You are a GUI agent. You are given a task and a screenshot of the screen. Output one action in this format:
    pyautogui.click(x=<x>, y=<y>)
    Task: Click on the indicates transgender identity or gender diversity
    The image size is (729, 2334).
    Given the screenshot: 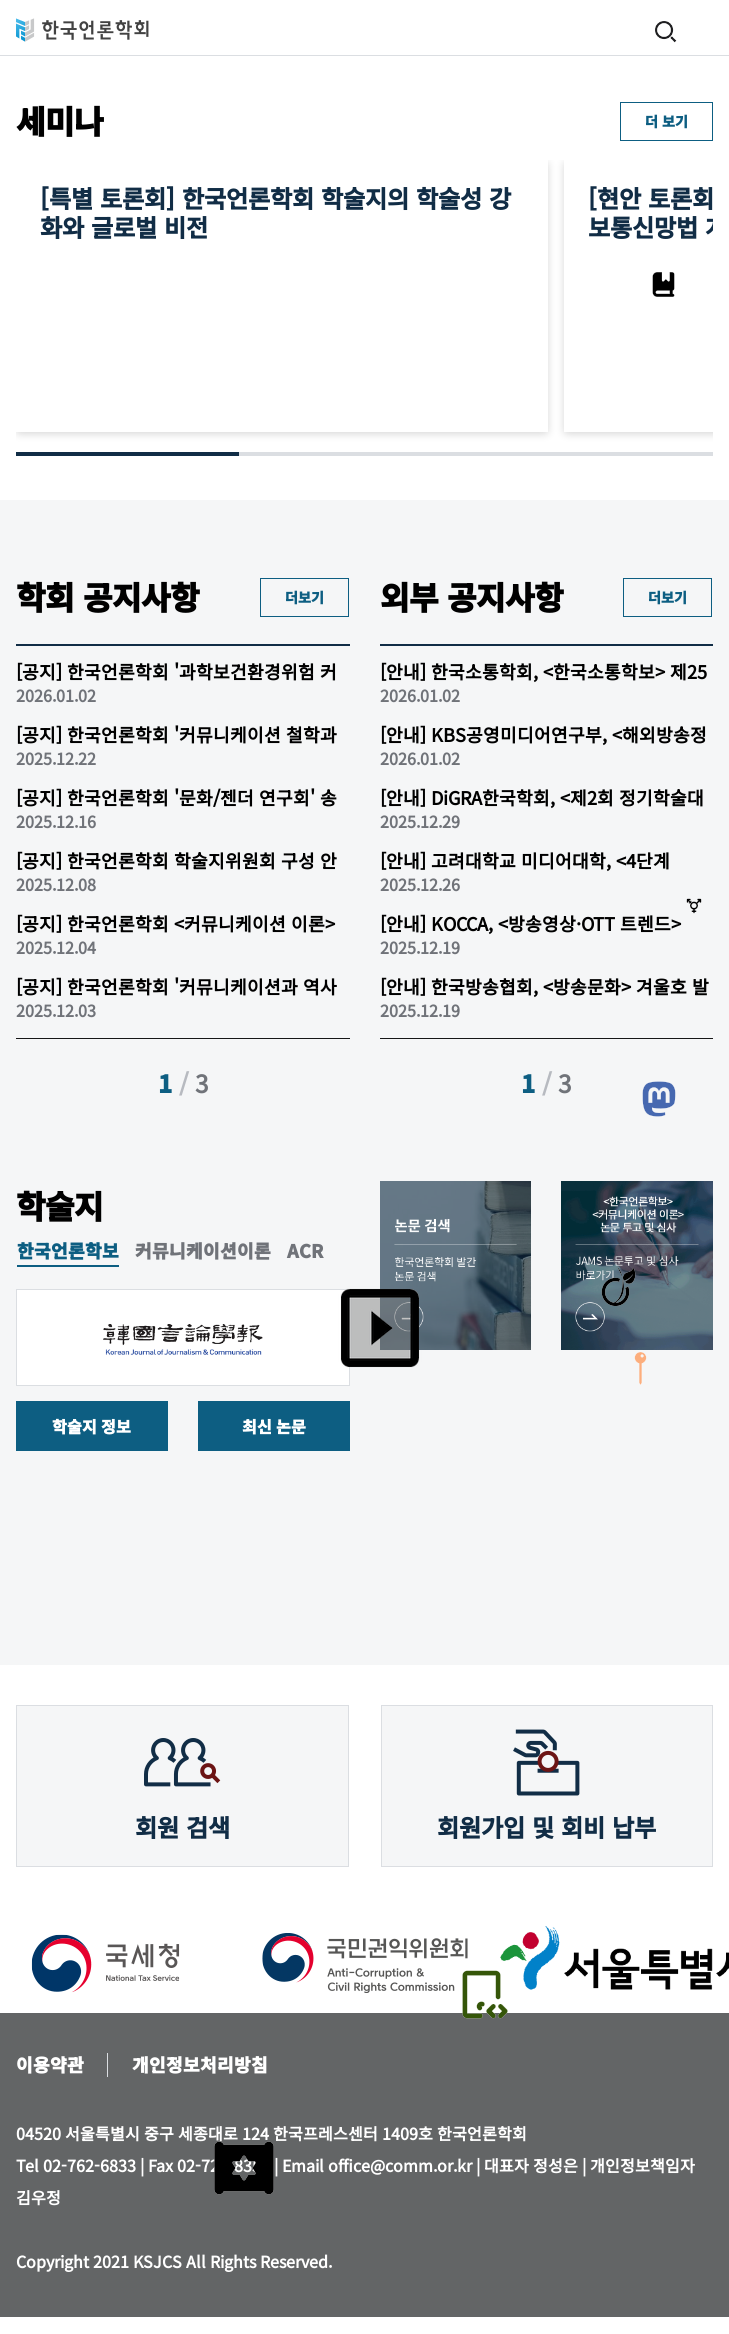 What is the action you would take?
    pyautogui.click(x=694, y=906)
    